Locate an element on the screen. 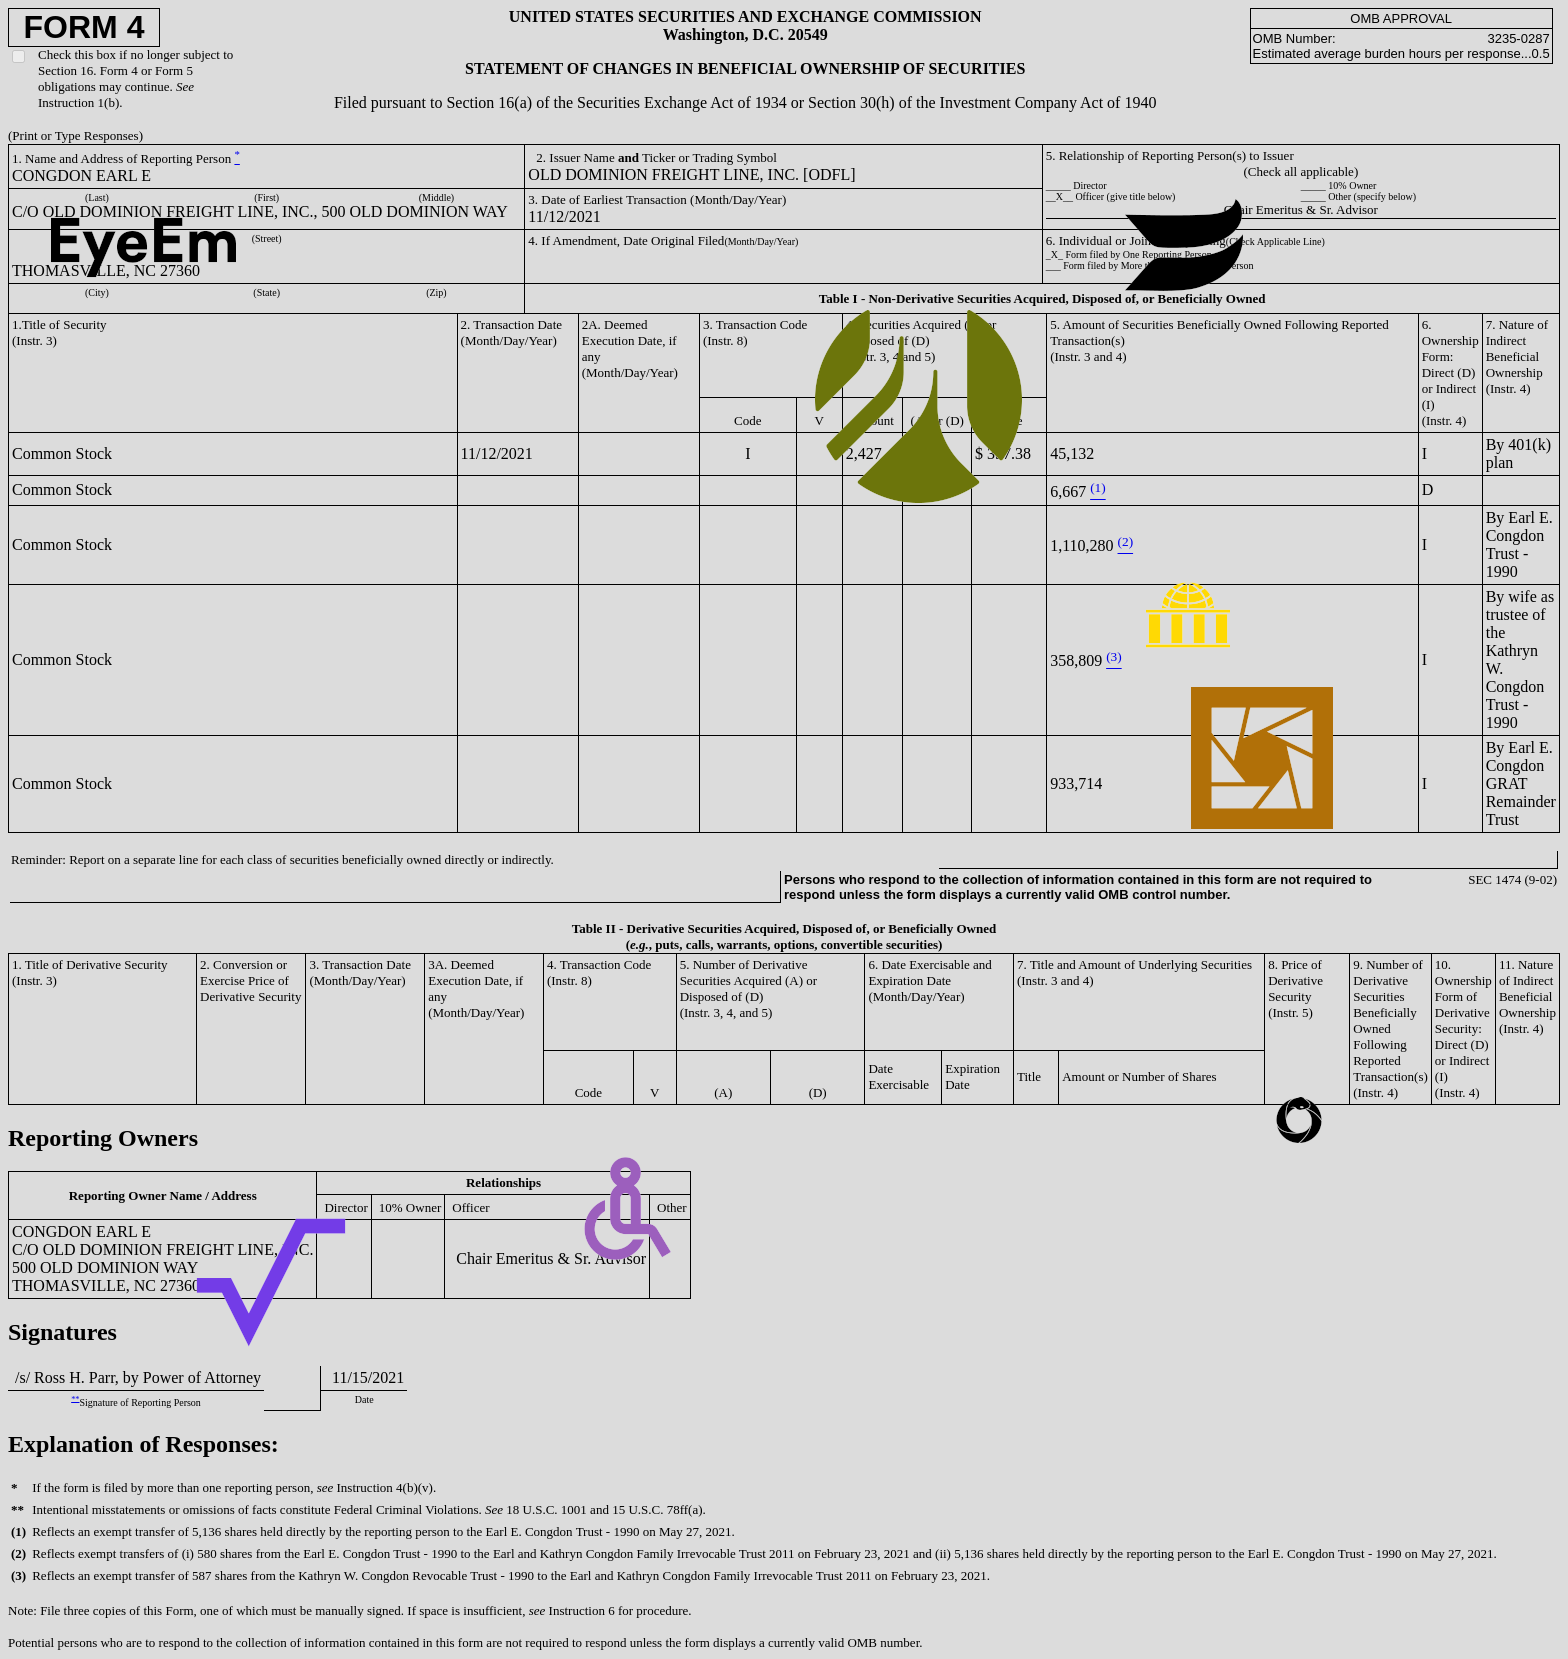  access square root or radical function in calculator is located at coordinates (271, 1278).